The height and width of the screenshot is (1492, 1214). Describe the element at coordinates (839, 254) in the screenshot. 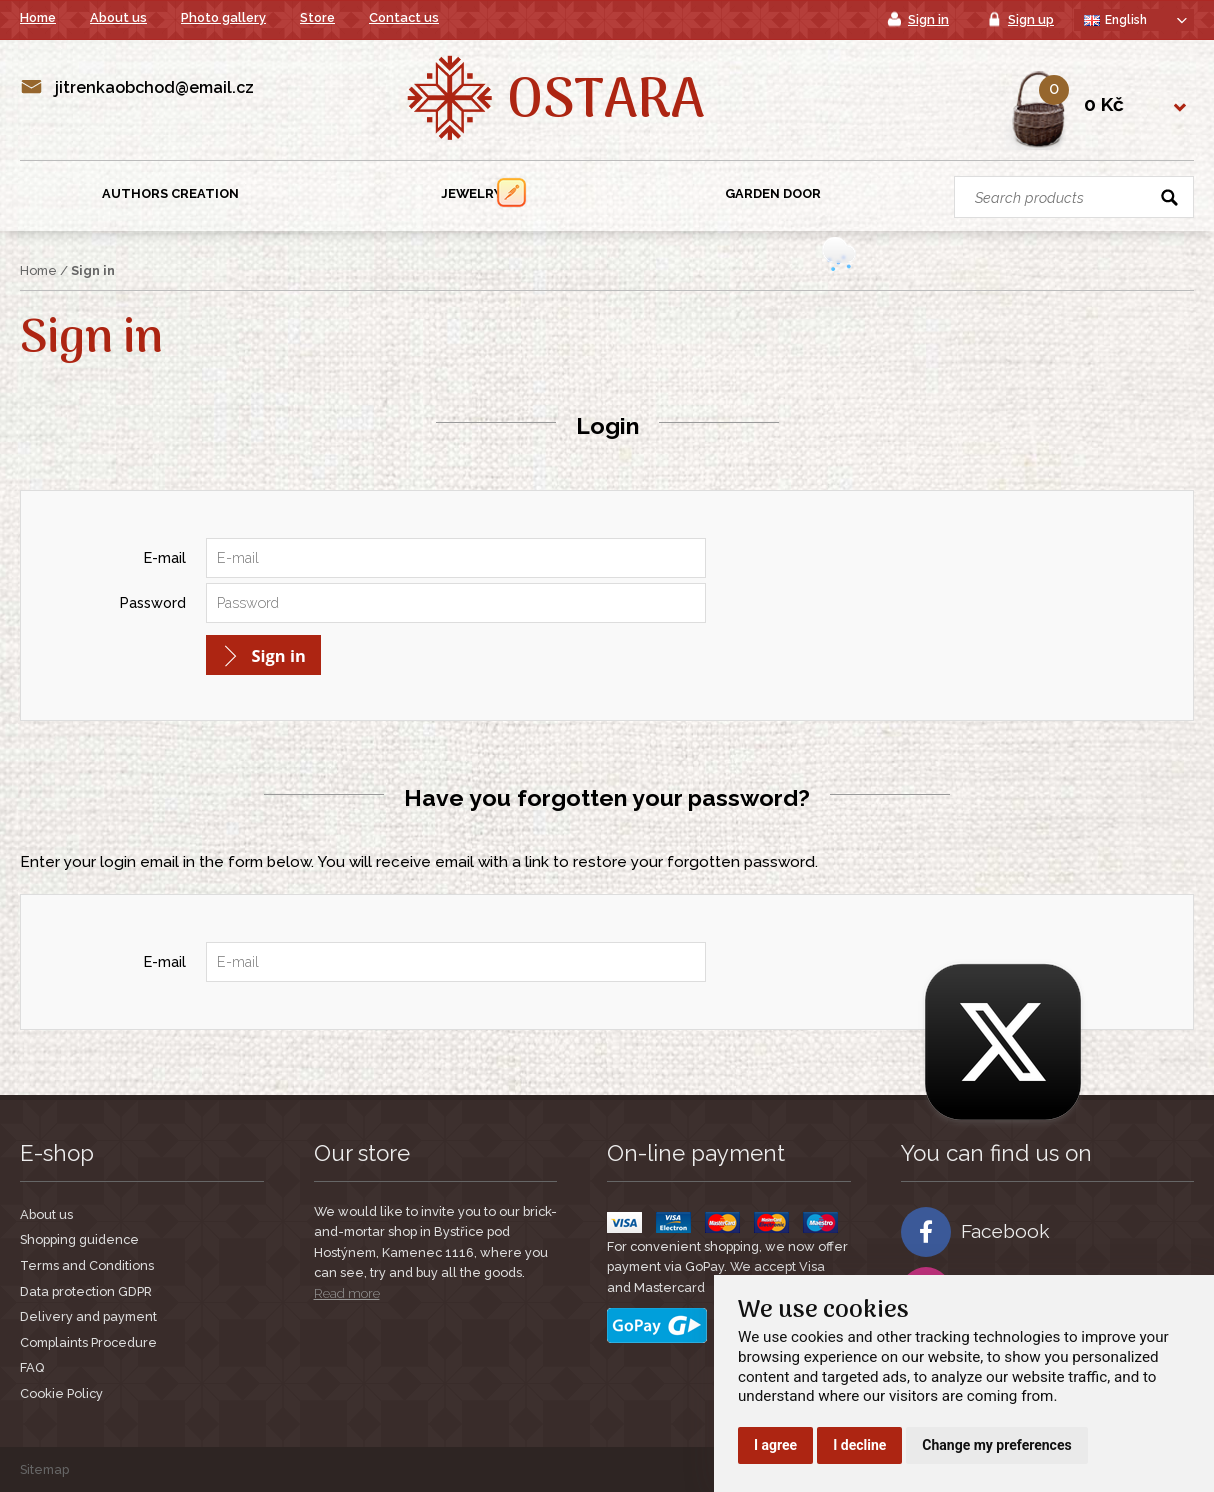

I see `indicates freezing rain weather conditions` at that location.